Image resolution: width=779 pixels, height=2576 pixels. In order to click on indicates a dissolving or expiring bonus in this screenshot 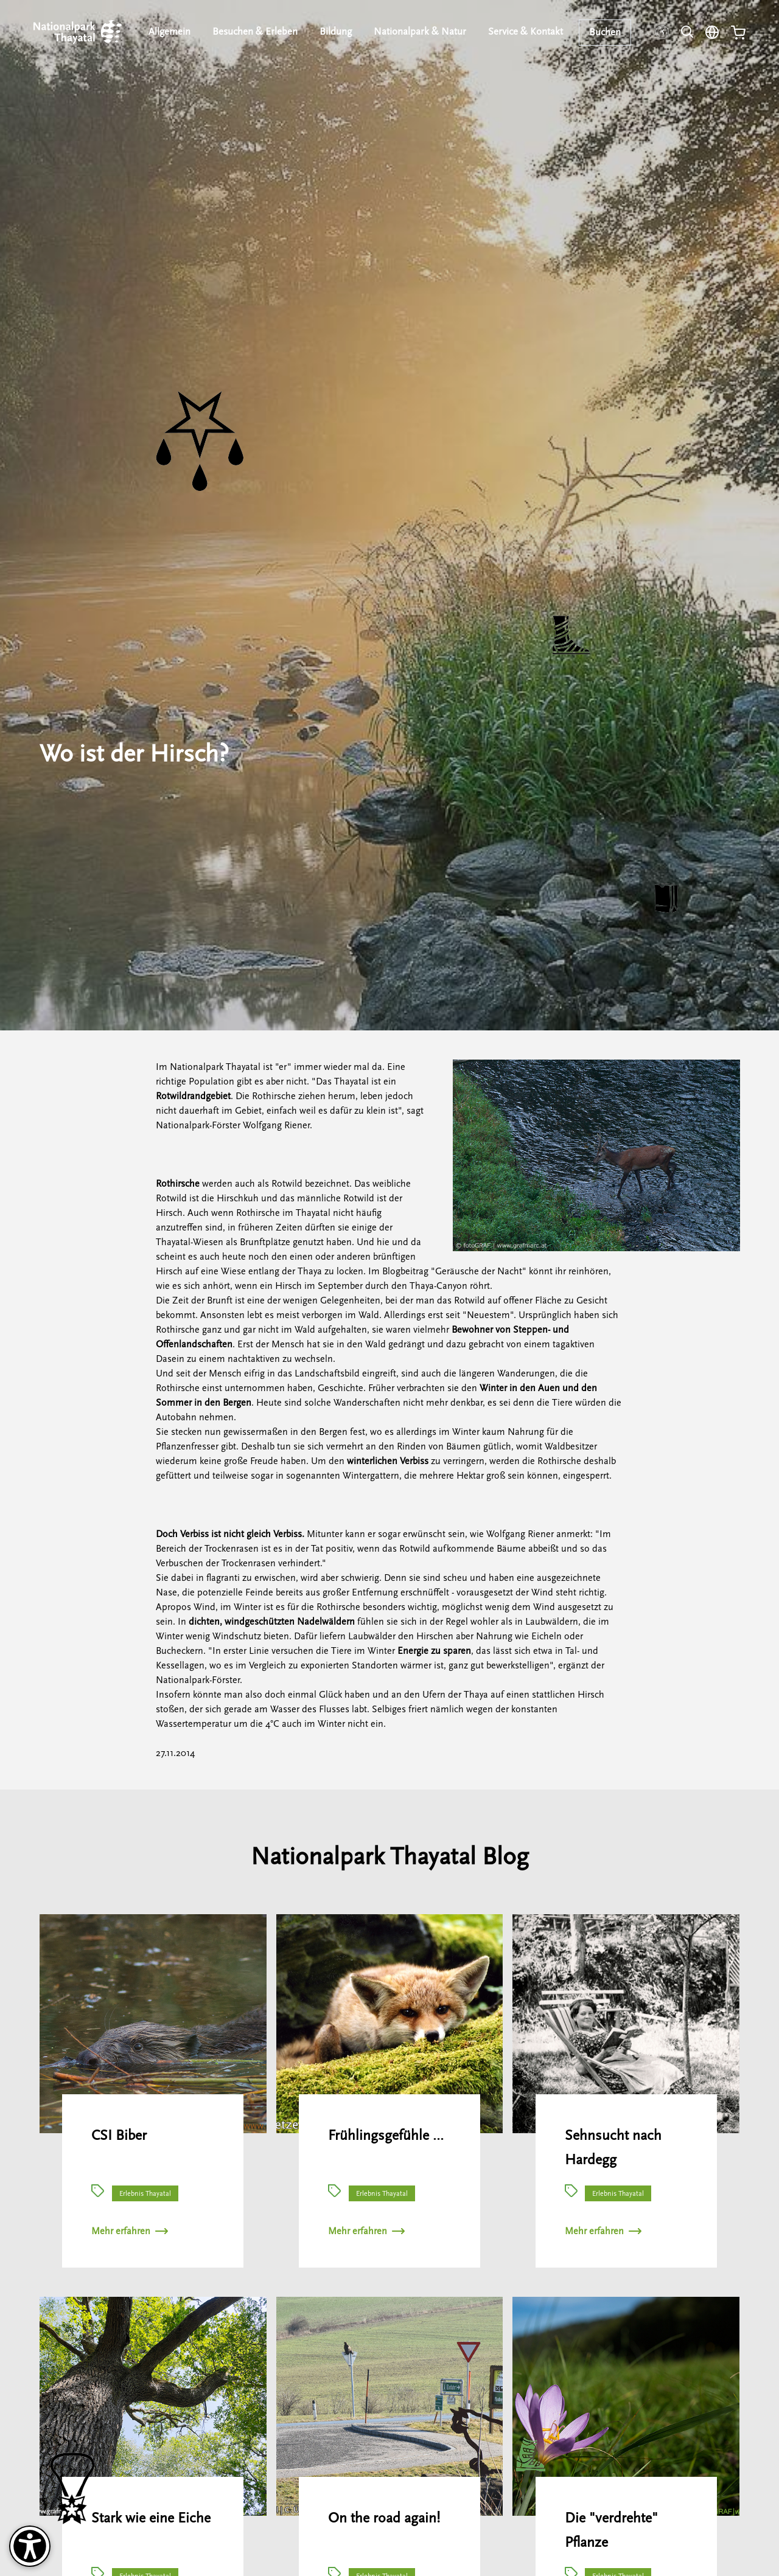, I will do `click(198, 441)`.